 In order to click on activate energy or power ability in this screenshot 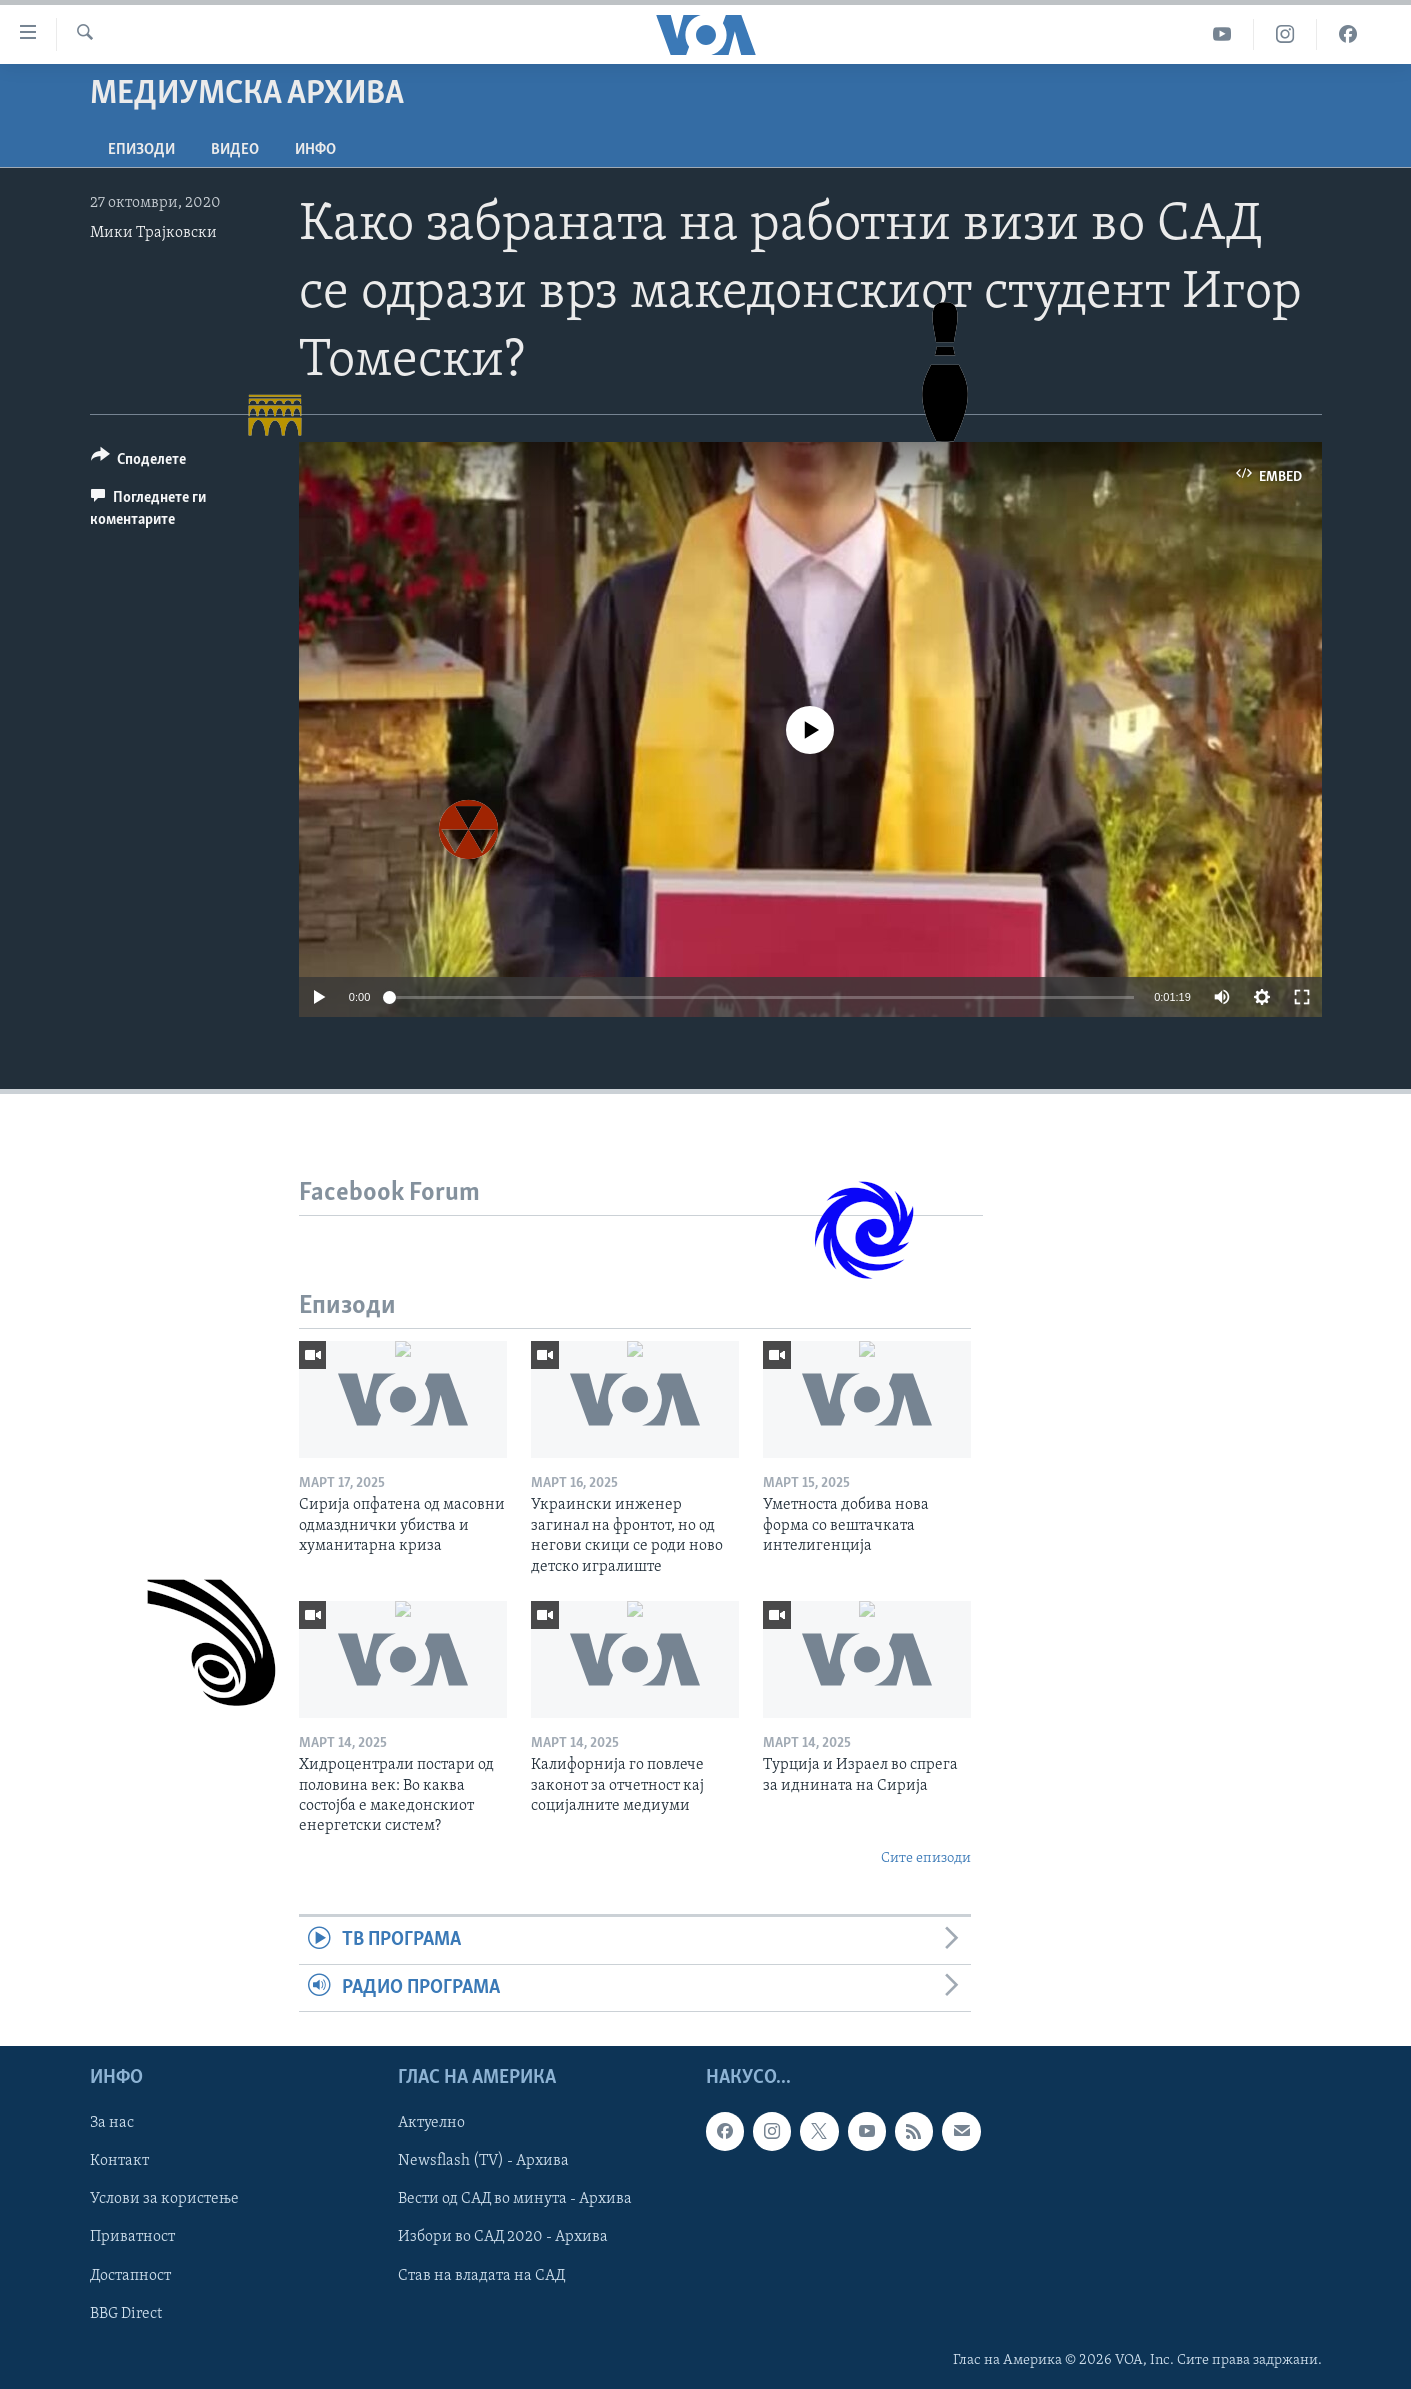, I will do `click(863, 1229)`.